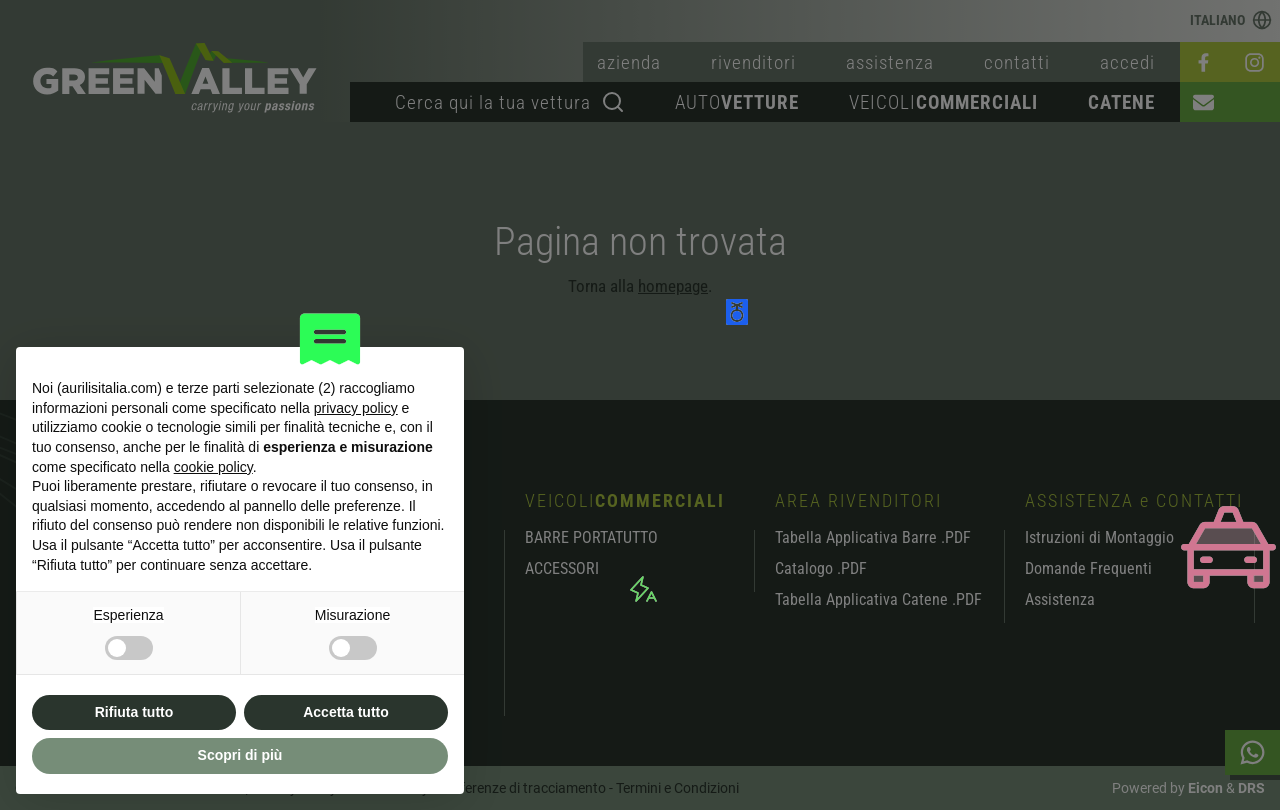  I want to click on view purchase receipt or transaction history, so click(330, 339).